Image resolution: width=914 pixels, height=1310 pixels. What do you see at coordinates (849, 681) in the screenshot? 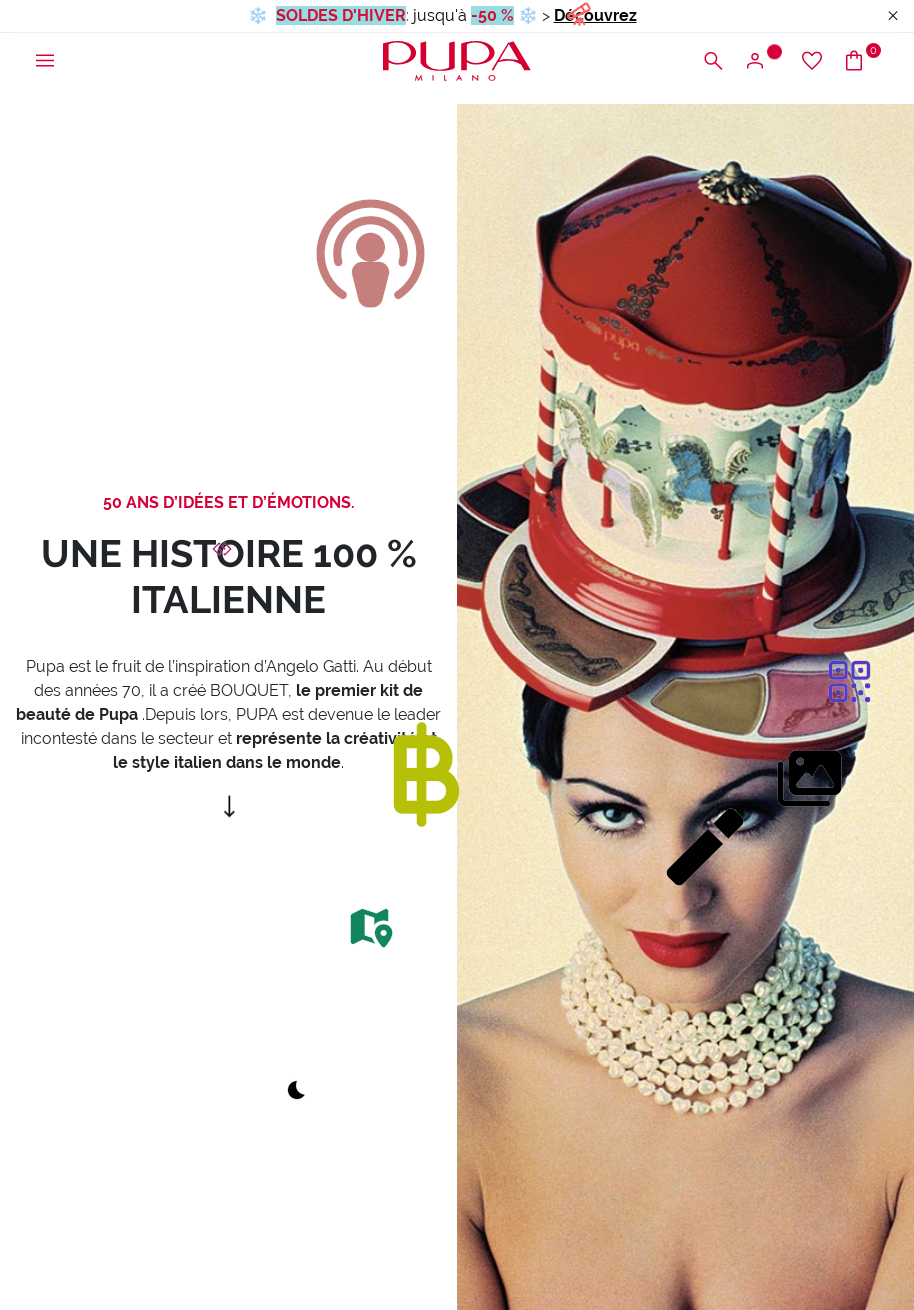
I see `scan or generate a qr code` at bounding box center [849, 681].